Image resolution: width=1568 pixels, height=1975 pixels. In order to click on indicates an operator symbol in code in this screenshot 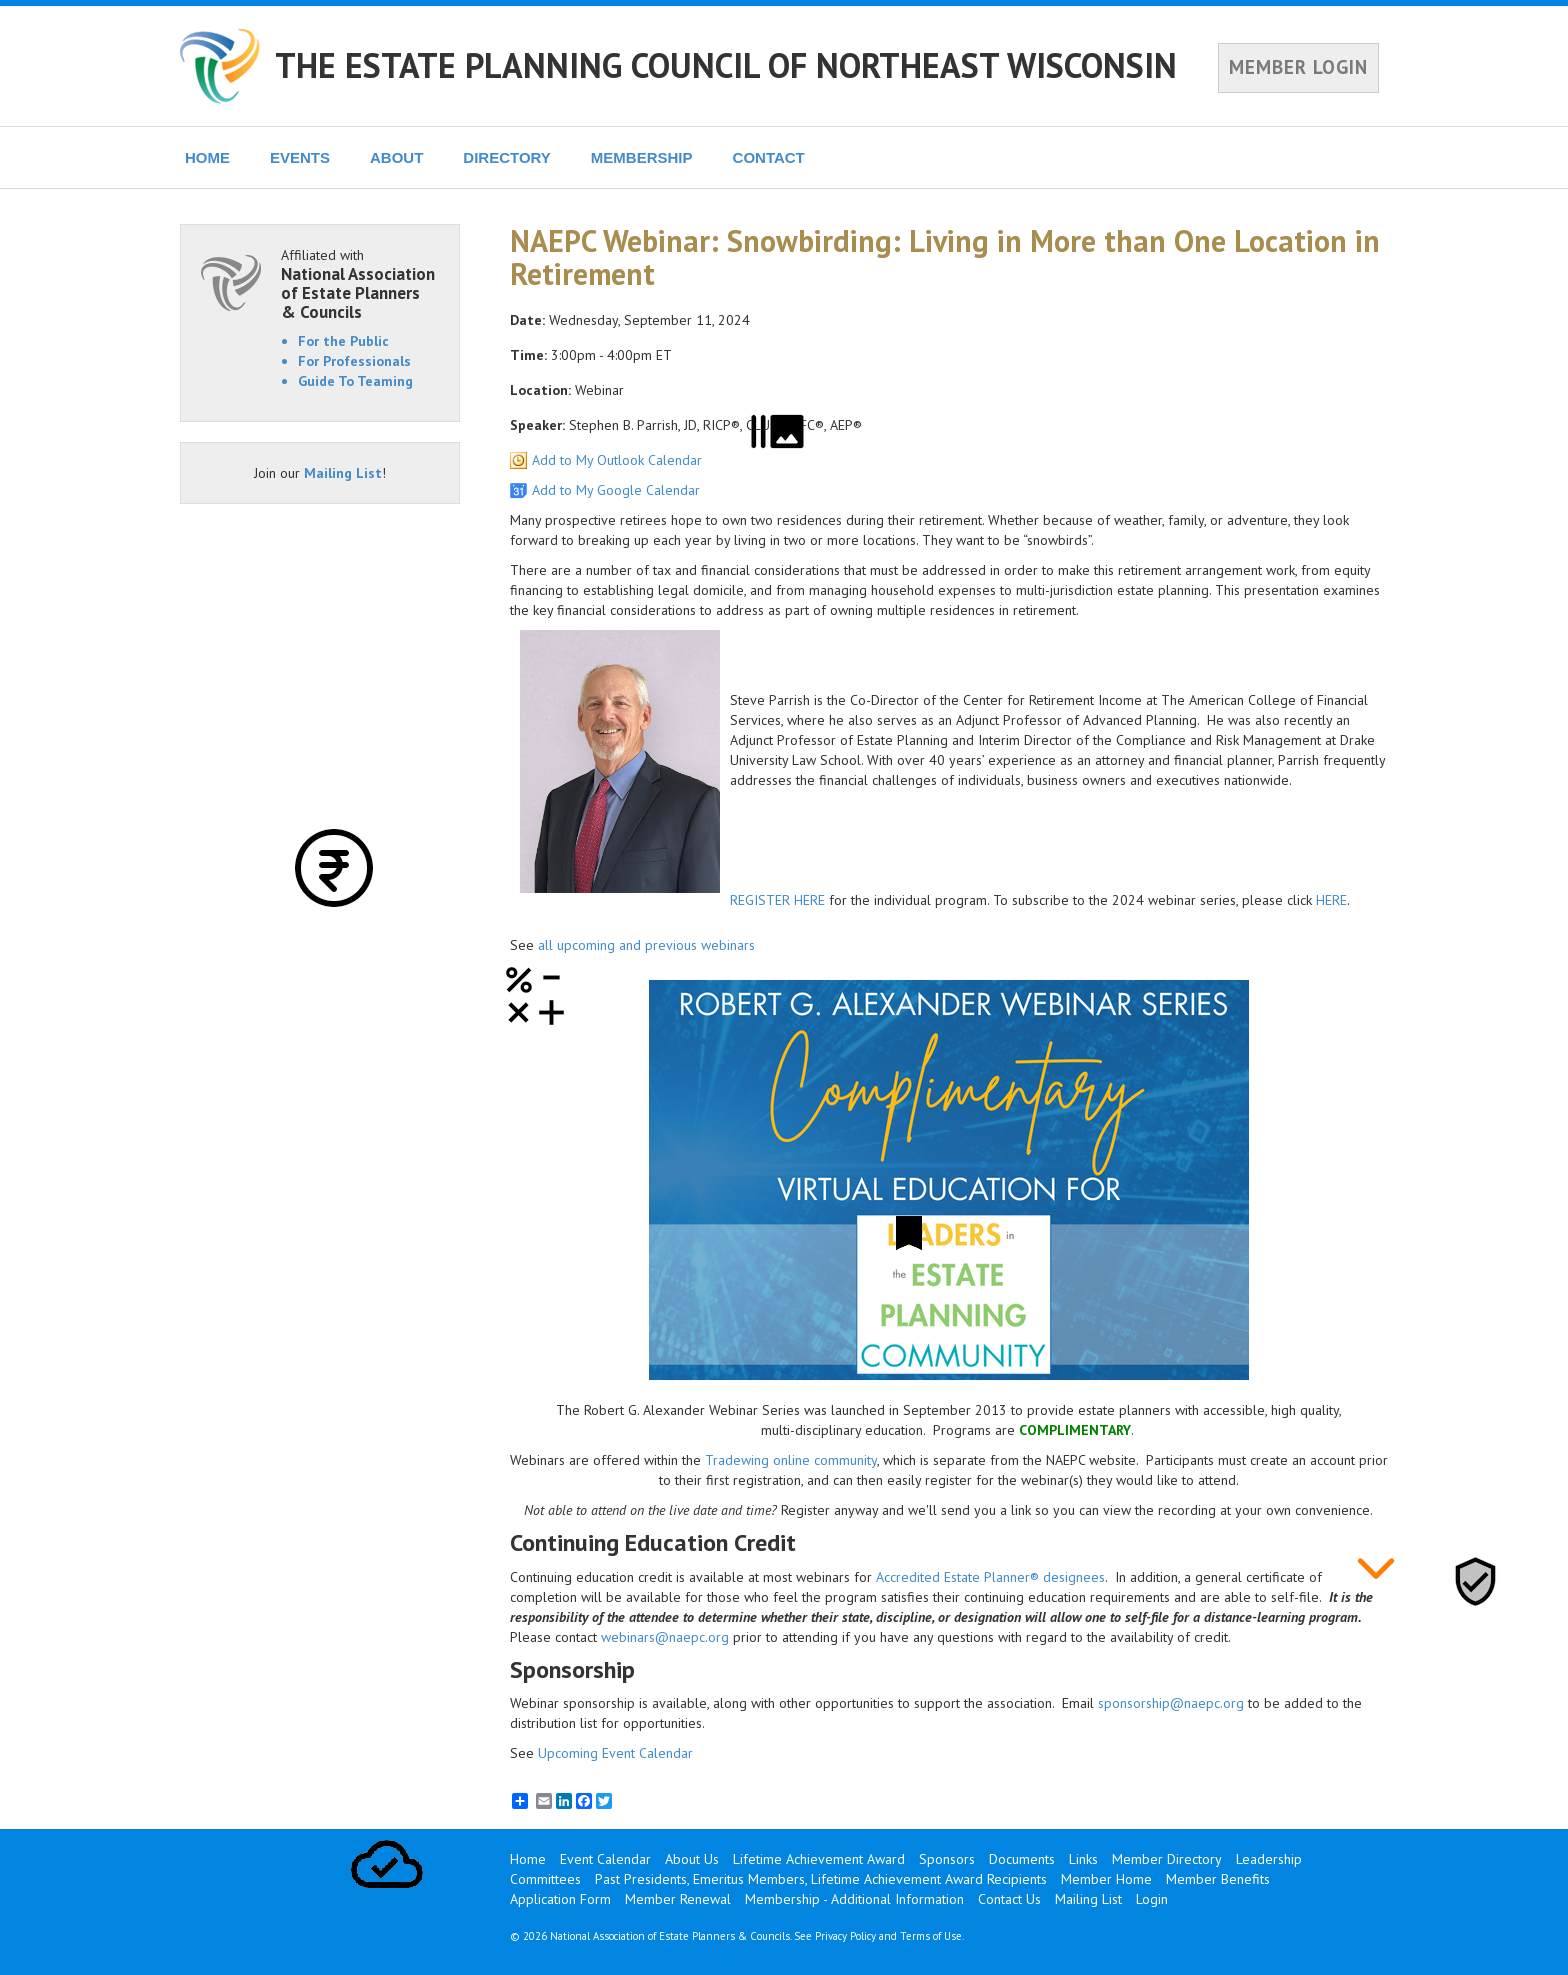, I will do `click(535, 996)`.